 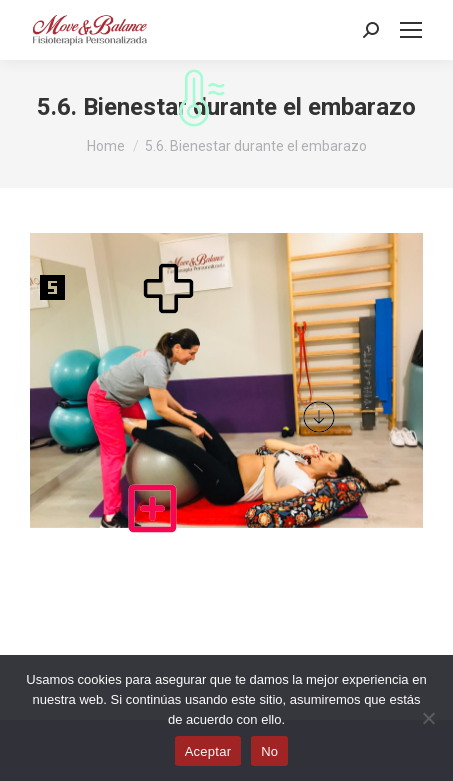 I want to click on indicates high temperature or heat warning, so click(x=196, y=98).